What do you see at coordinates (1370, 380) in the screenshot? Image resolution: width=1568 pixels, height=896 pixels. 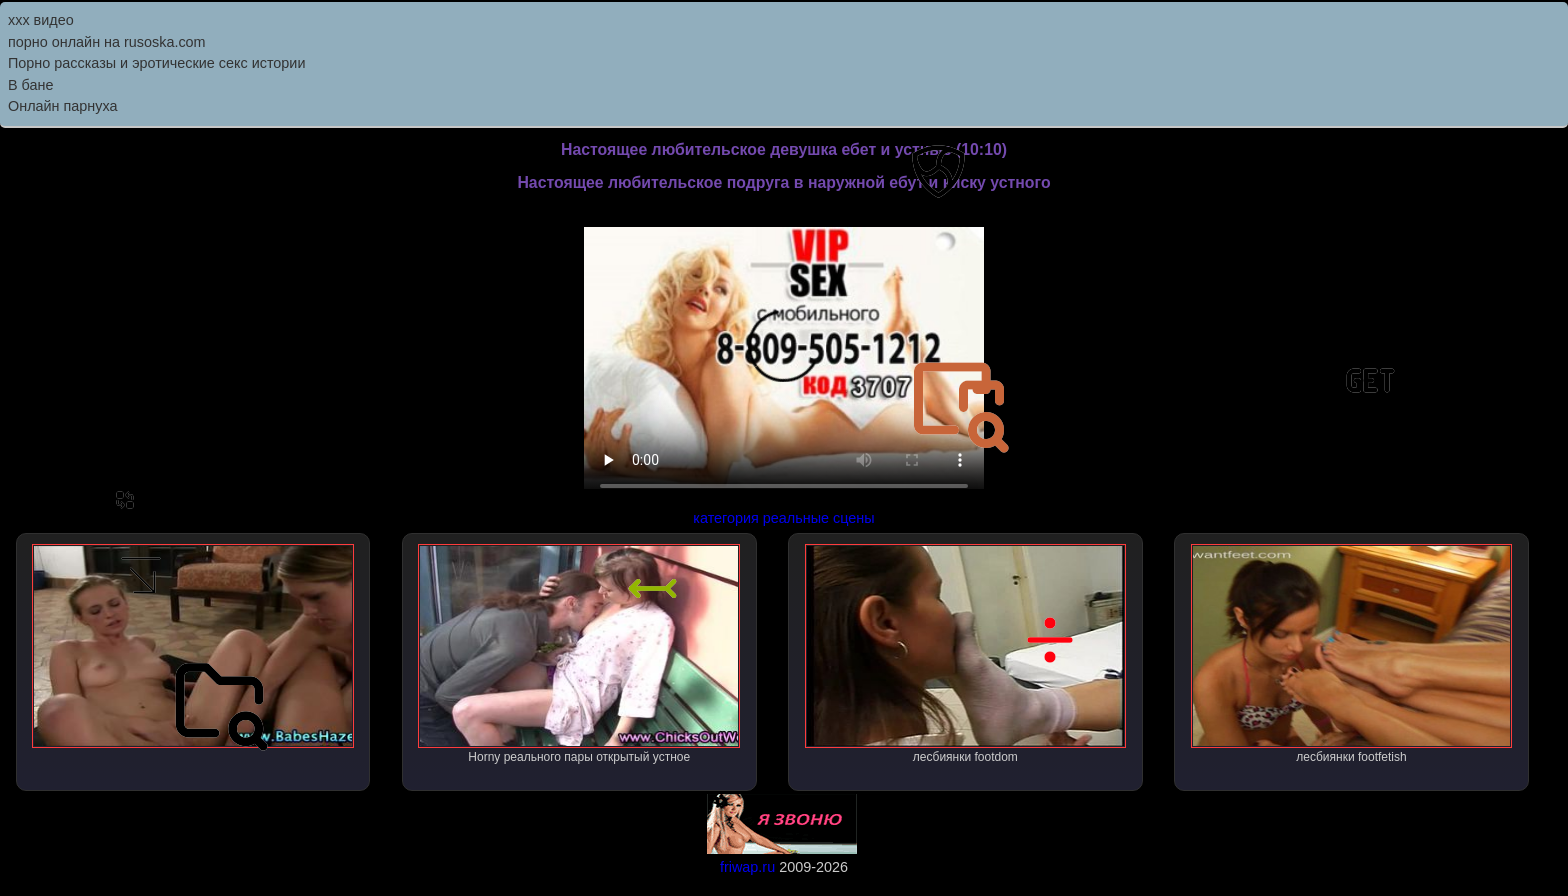 I see `indicates an HTTP GET request method` at bounding box center [1370, 380].